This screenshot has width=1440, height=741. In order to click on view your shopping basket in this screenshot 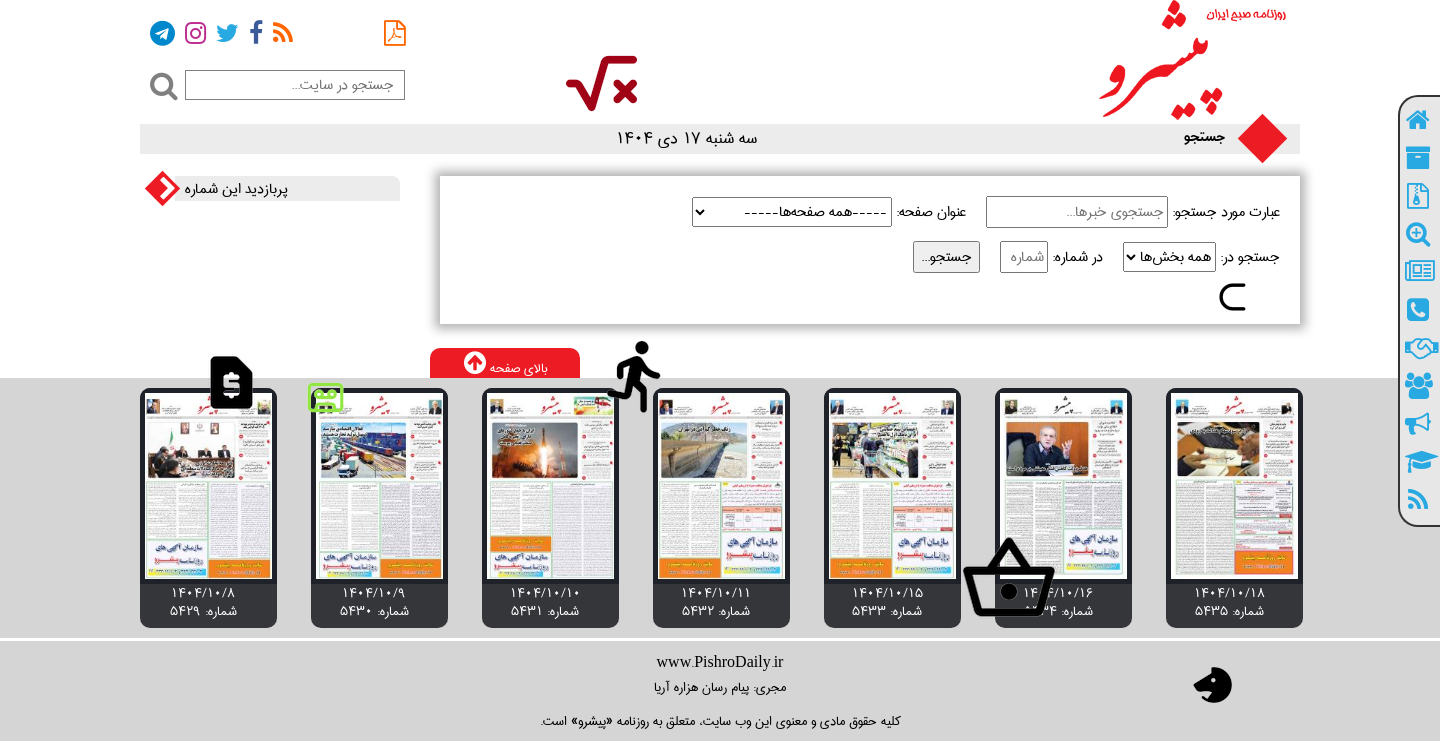, I will do `click(1009, 579)`.